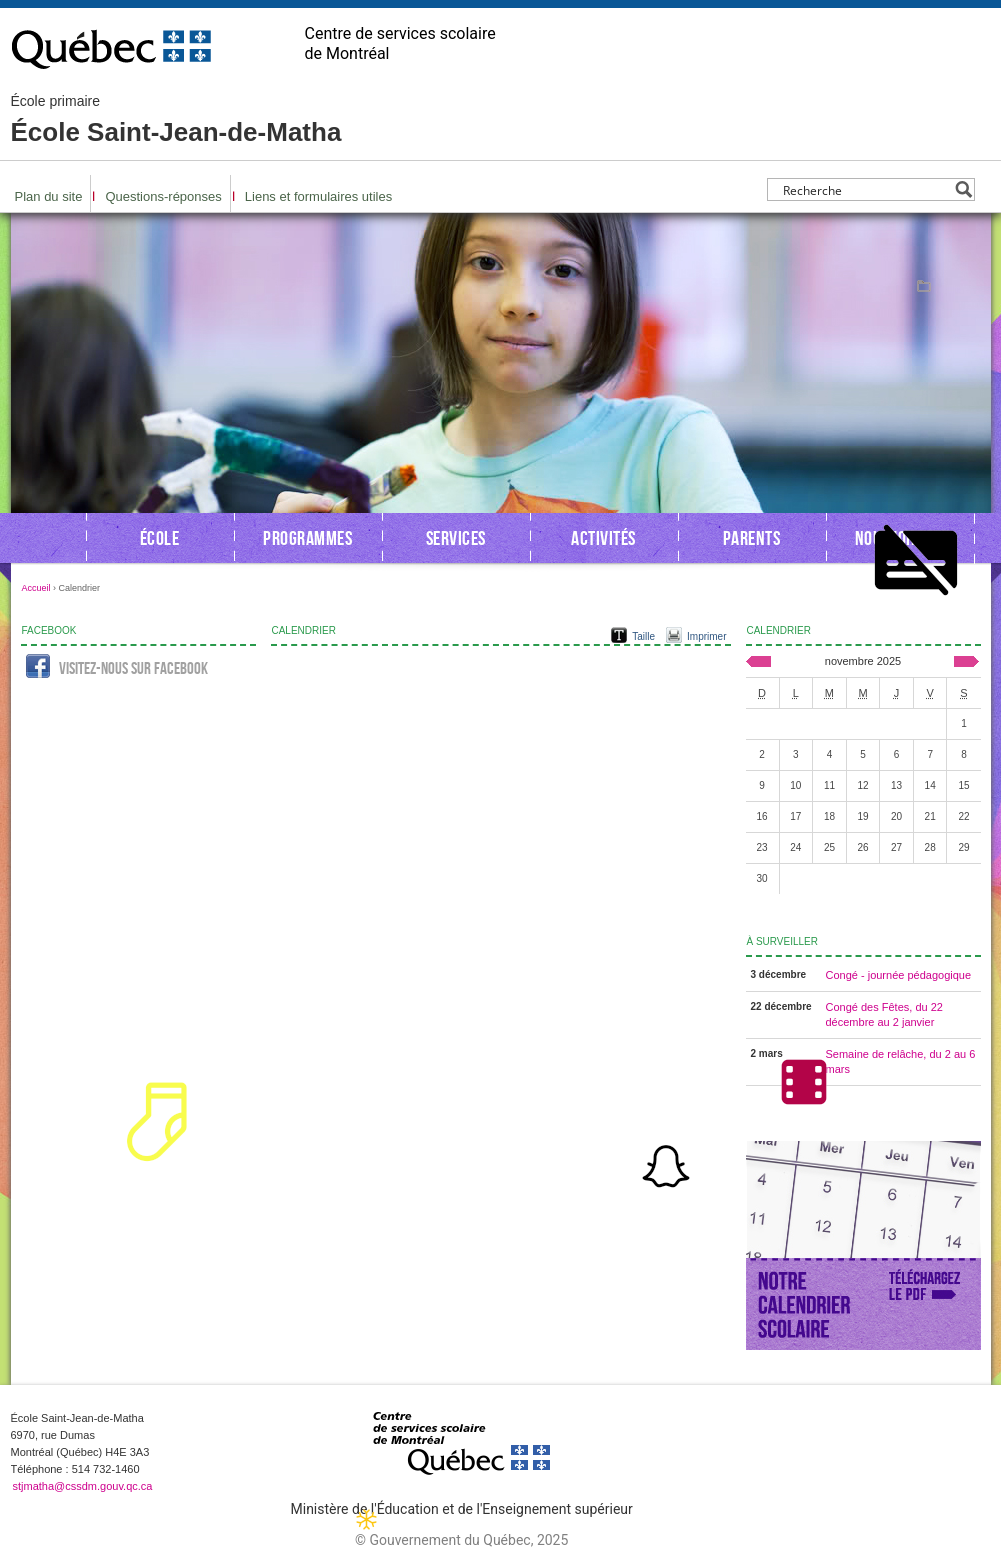 The height and width of the screenshot is (1563, 1001). What do you see at coordinates (666, 1167) in the screenshot?
I see `open Snapchat app` at bounding box center [666, 1167].